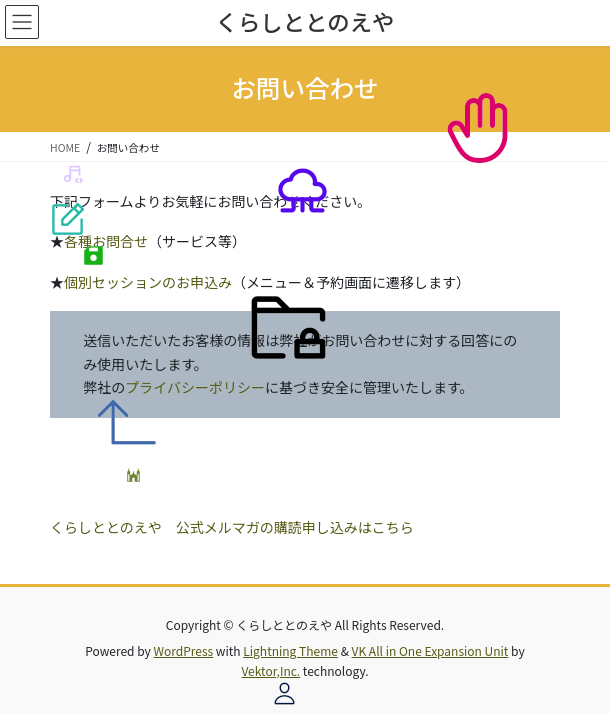  Describe the element at coordinates (67, 219) in the screenshot. I see `compose a new note` at that location.